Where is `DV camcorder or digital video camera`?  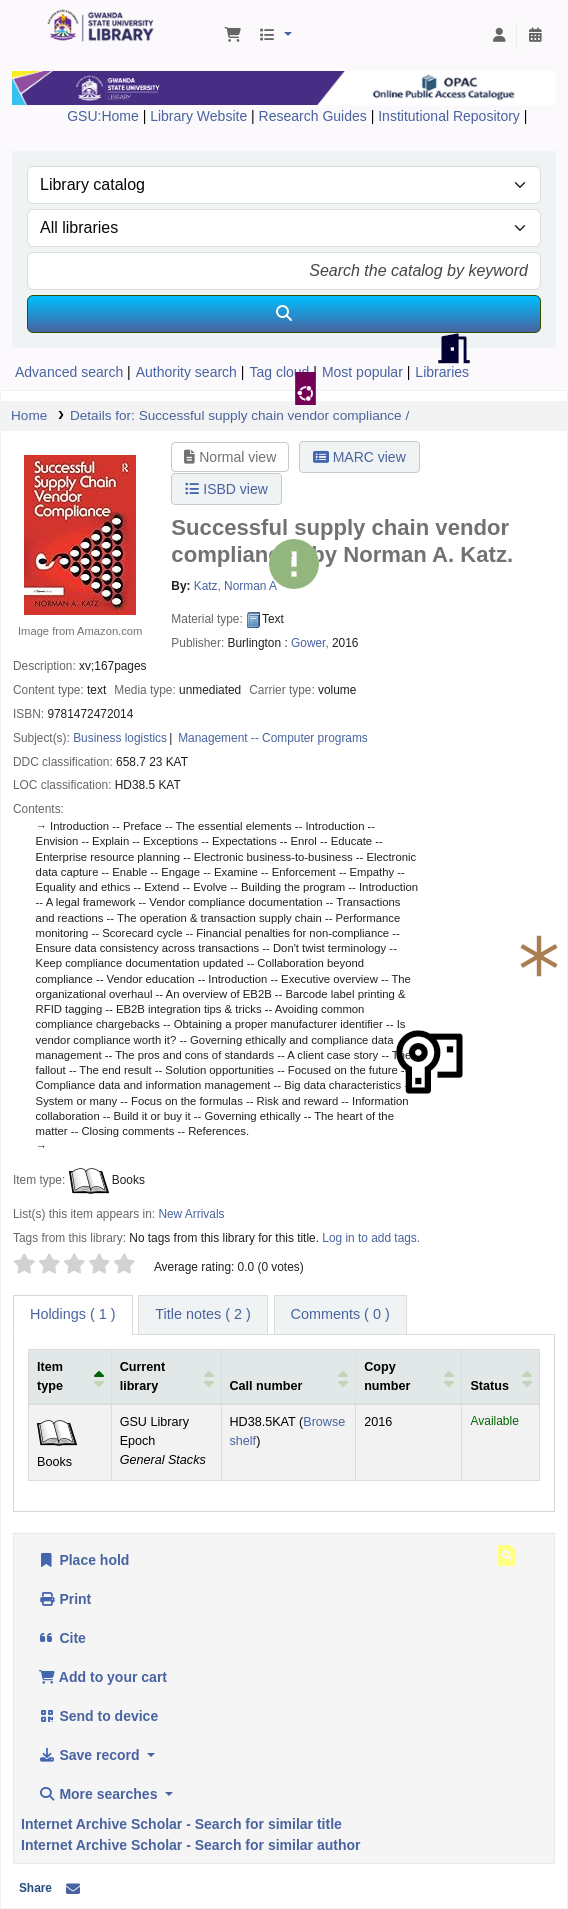 DV camcorder or digital video camera is located at coordinates (431, 1062).